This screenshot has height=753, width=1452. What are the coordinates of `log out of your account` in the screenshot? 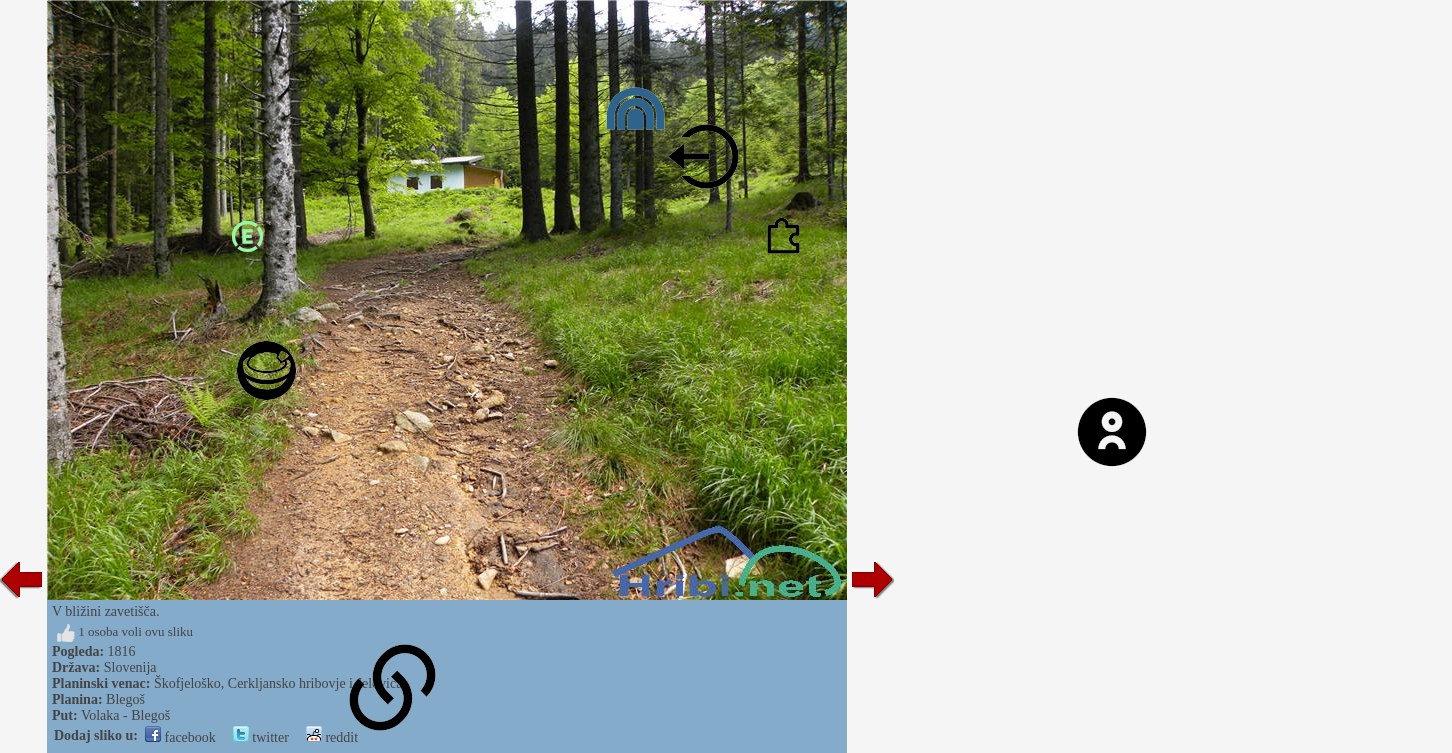 It's located at (706, 156).